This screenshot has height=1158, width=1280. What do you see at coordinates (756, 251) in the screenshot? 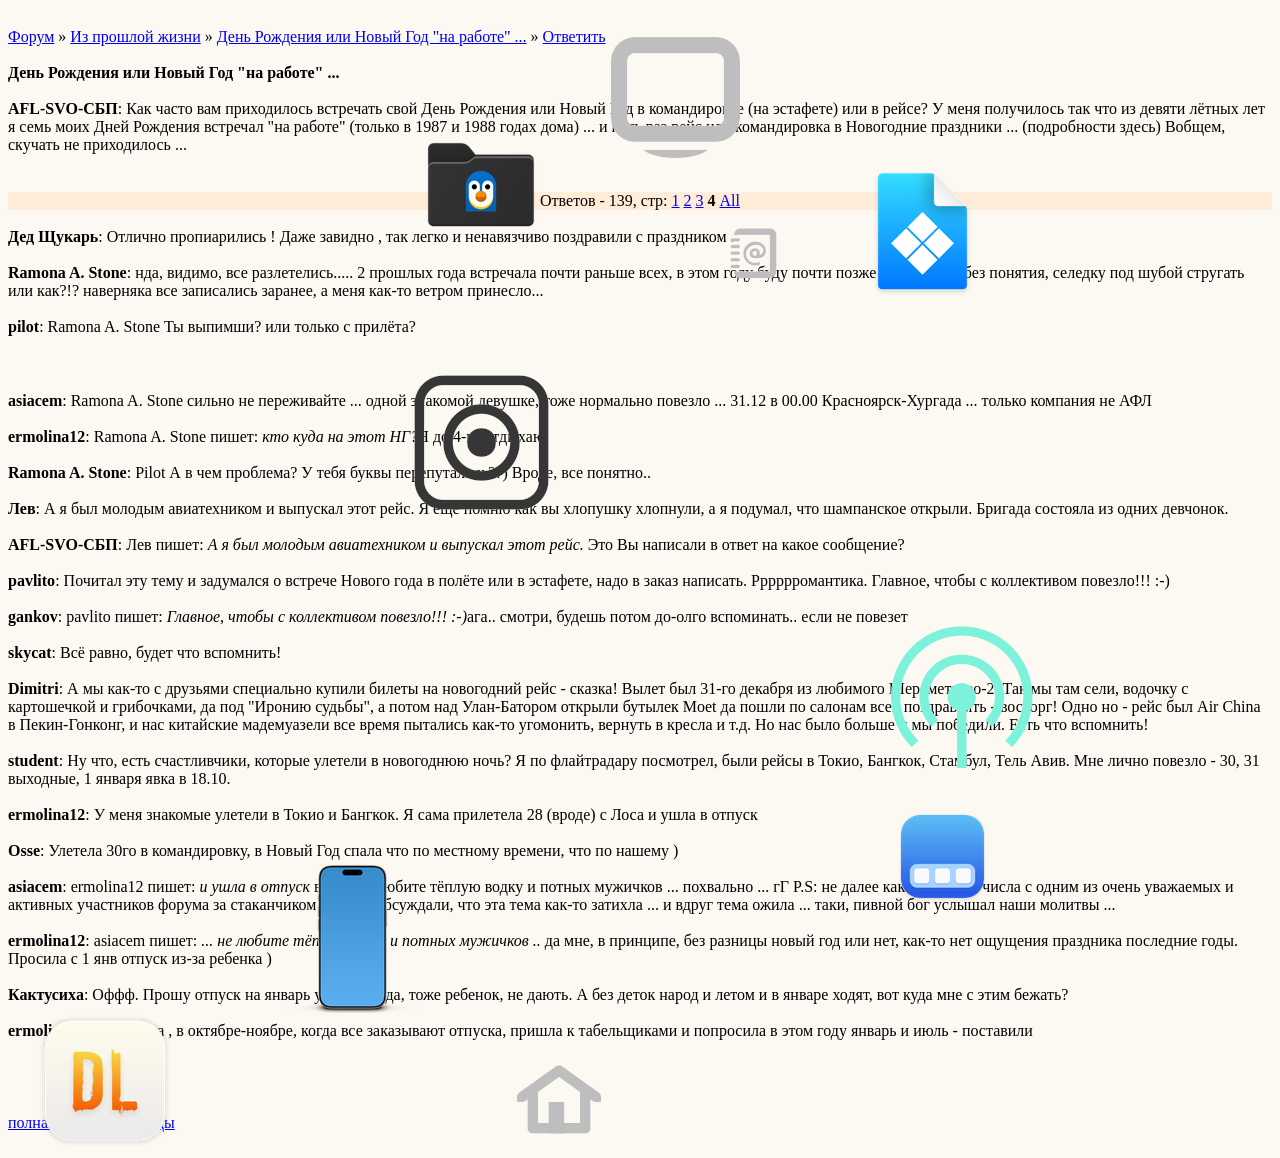
I see `open address book or contacts` at bounding box center [756, 251].